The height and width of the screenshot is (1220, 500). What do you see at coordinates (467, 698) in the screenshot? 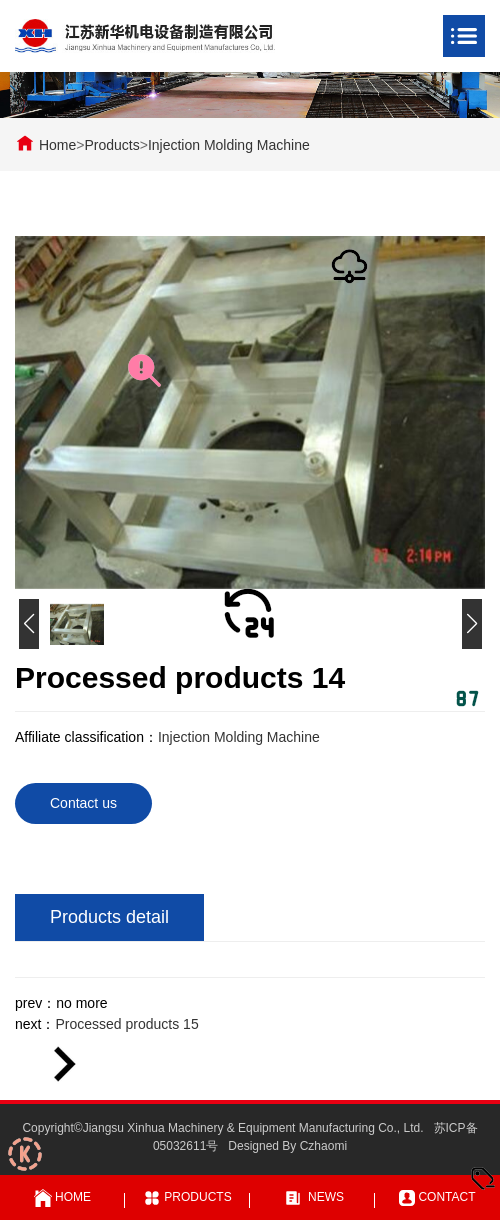
I see `displays the number 87 as a badge or count indicator` at bounding box center [467, 698].